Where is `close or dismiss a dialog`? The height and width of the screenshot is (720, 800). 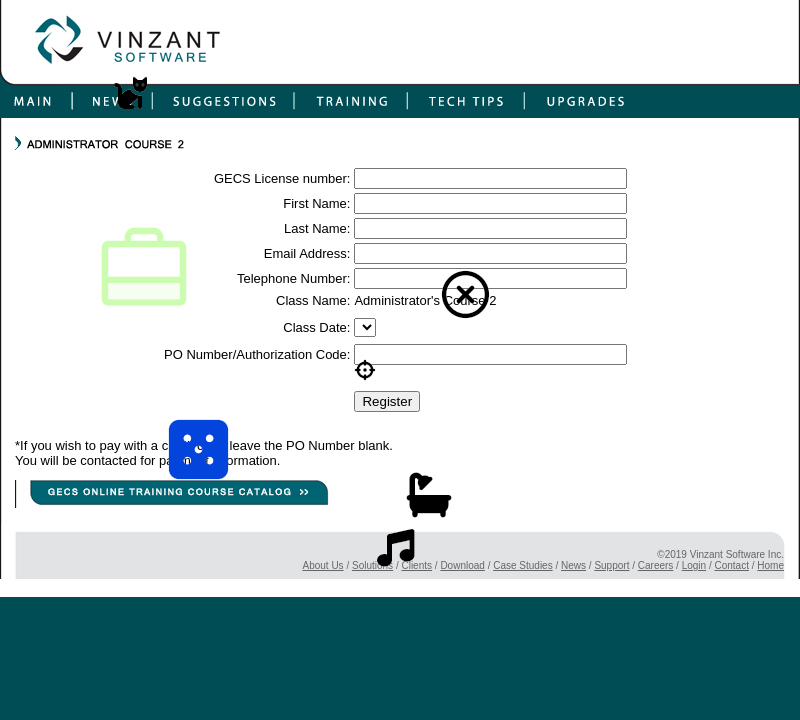
close or dismiss a dialog is located at coordinates (465, 294).